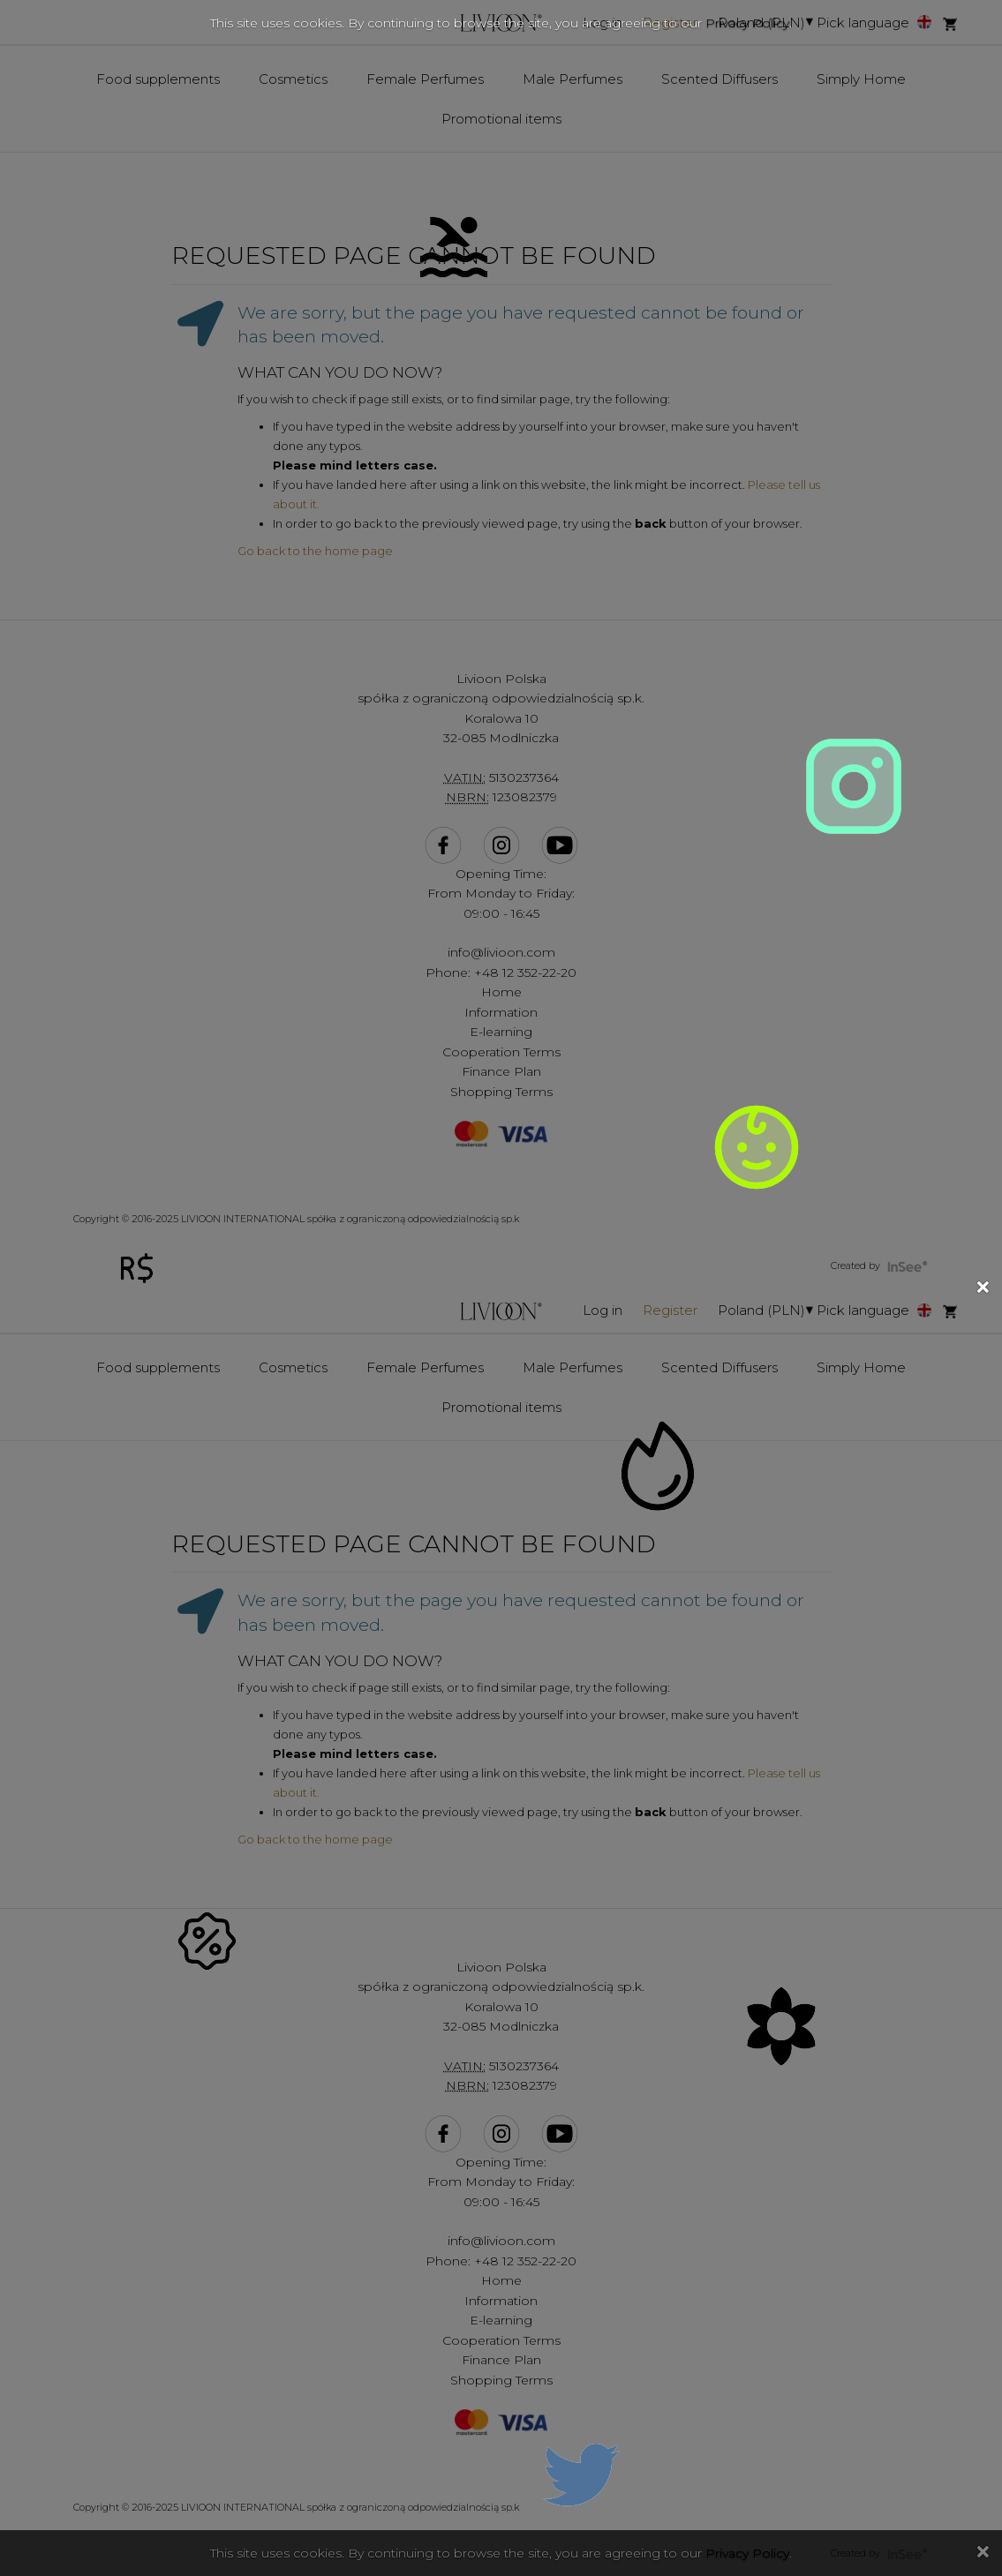  Describe the element at coordinates (658, 1468) in the screenshot. I see `indicates trending or hot content` at that location.